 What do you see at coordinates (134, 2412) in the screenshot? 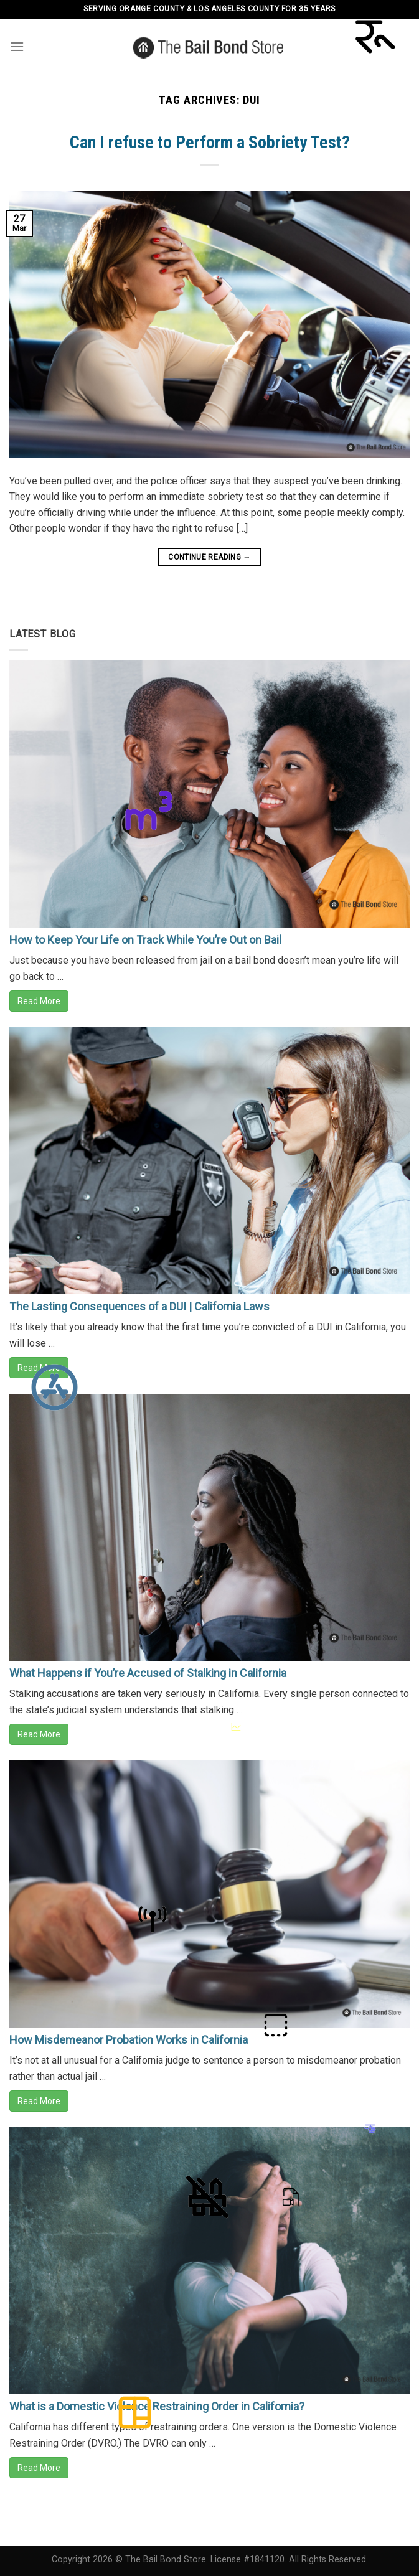
I see `view dashboard or board layout` at bounding box center [134, 2412].